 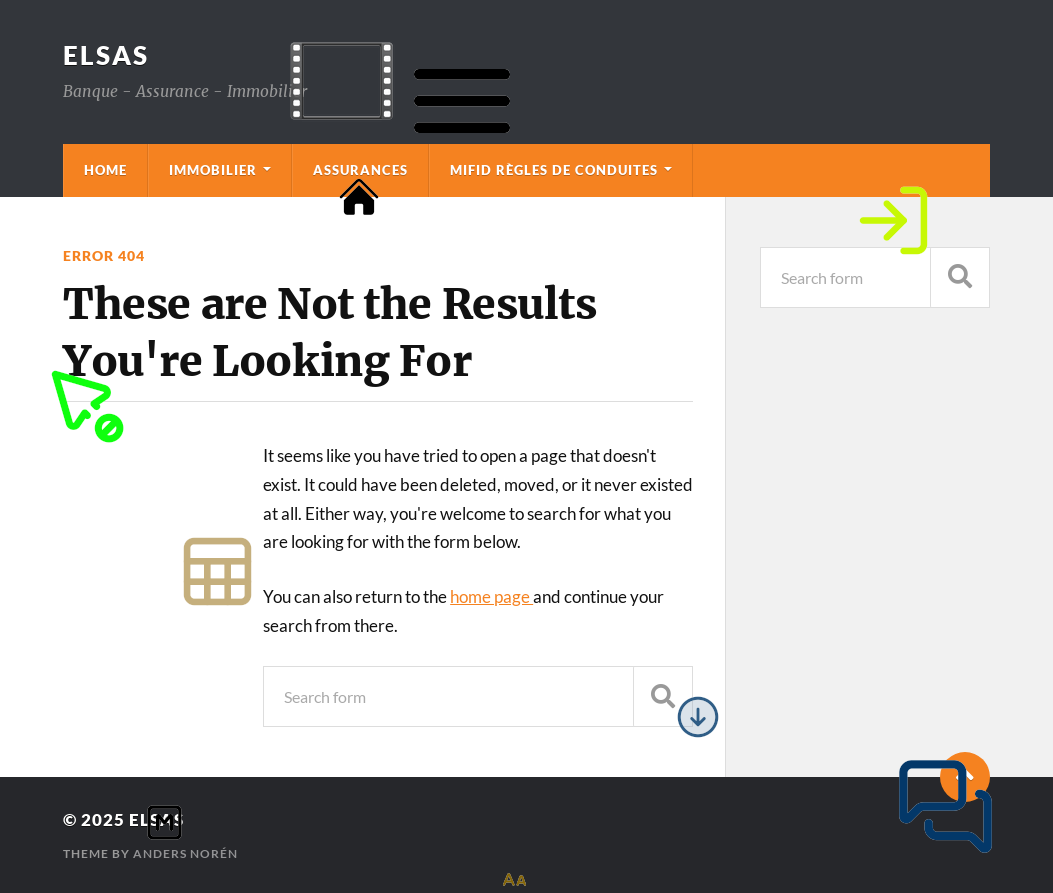 I want to click on adjust text size settings, so click(x=514, y=880).